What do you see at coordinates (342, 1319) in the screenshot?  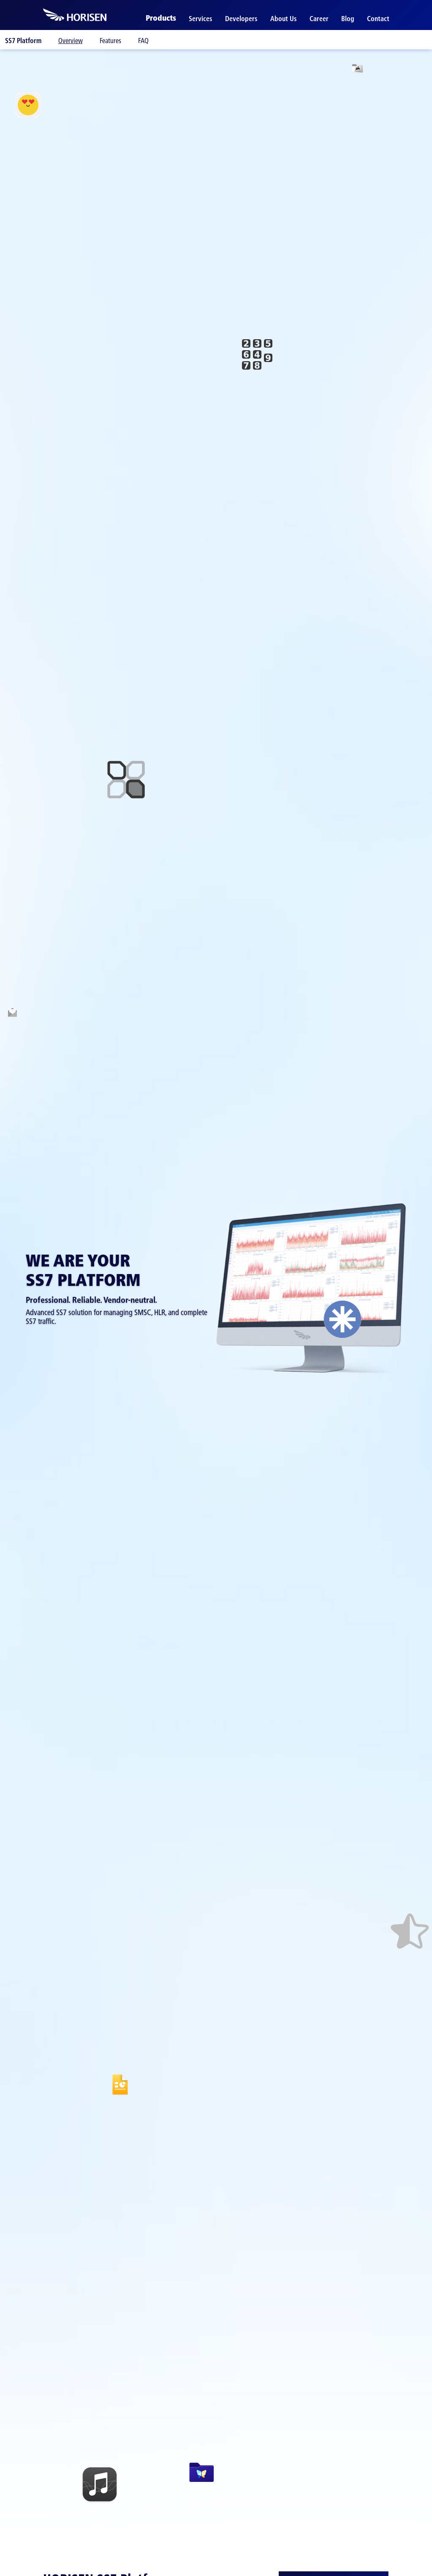 I see `generic badge or emblem indicator` at bounding box center [342, 1319].